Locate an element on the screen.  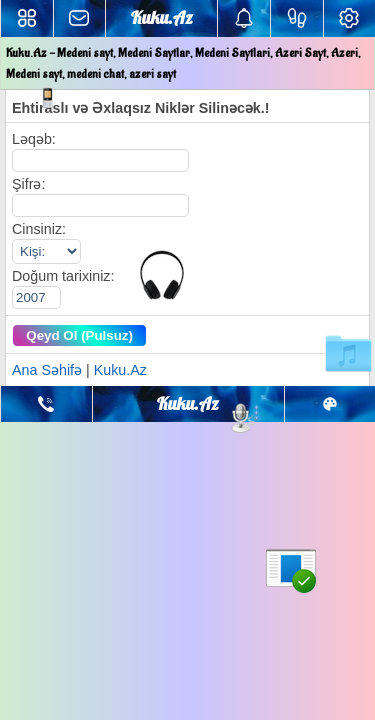
open your music folder is located at coordinates (348, 353).